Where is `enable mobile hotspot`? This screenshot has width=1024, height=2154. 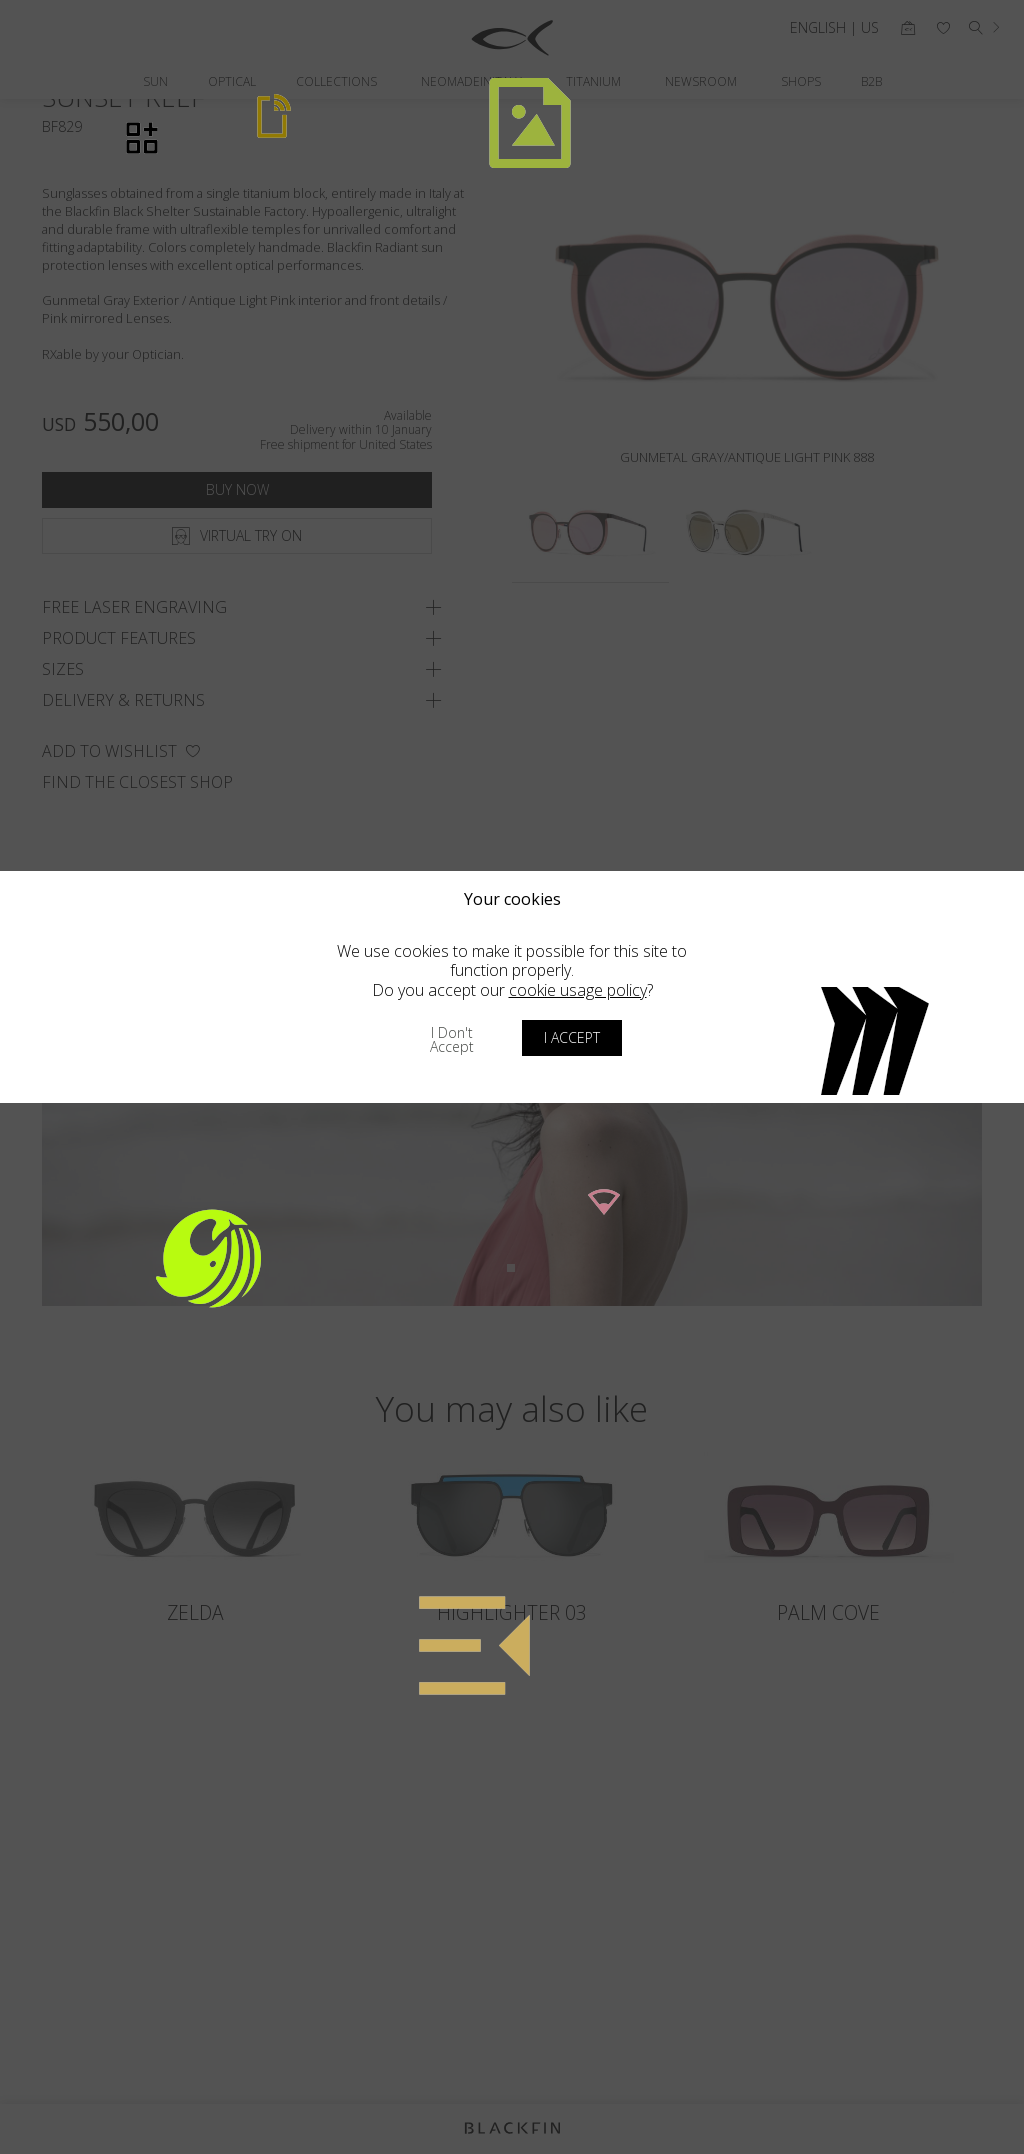
enable mobile hotspot is located at coordinates (272, 117).